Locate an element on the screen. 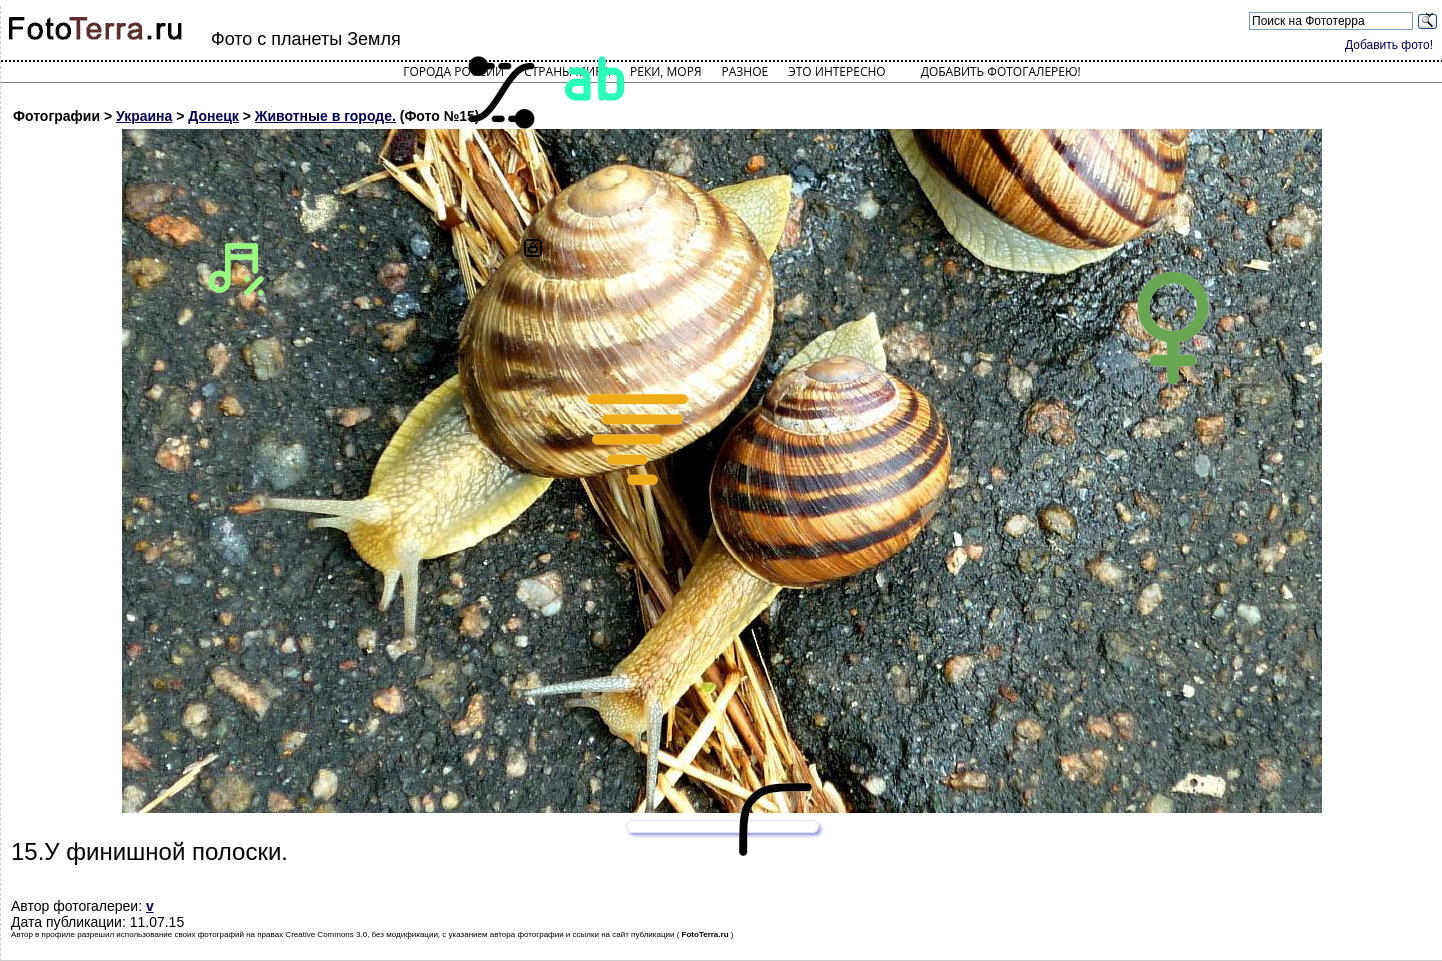 The width and height of the screenshot is (1442, 961). switch to latin alphabet input is located at coordinates (594, 78).